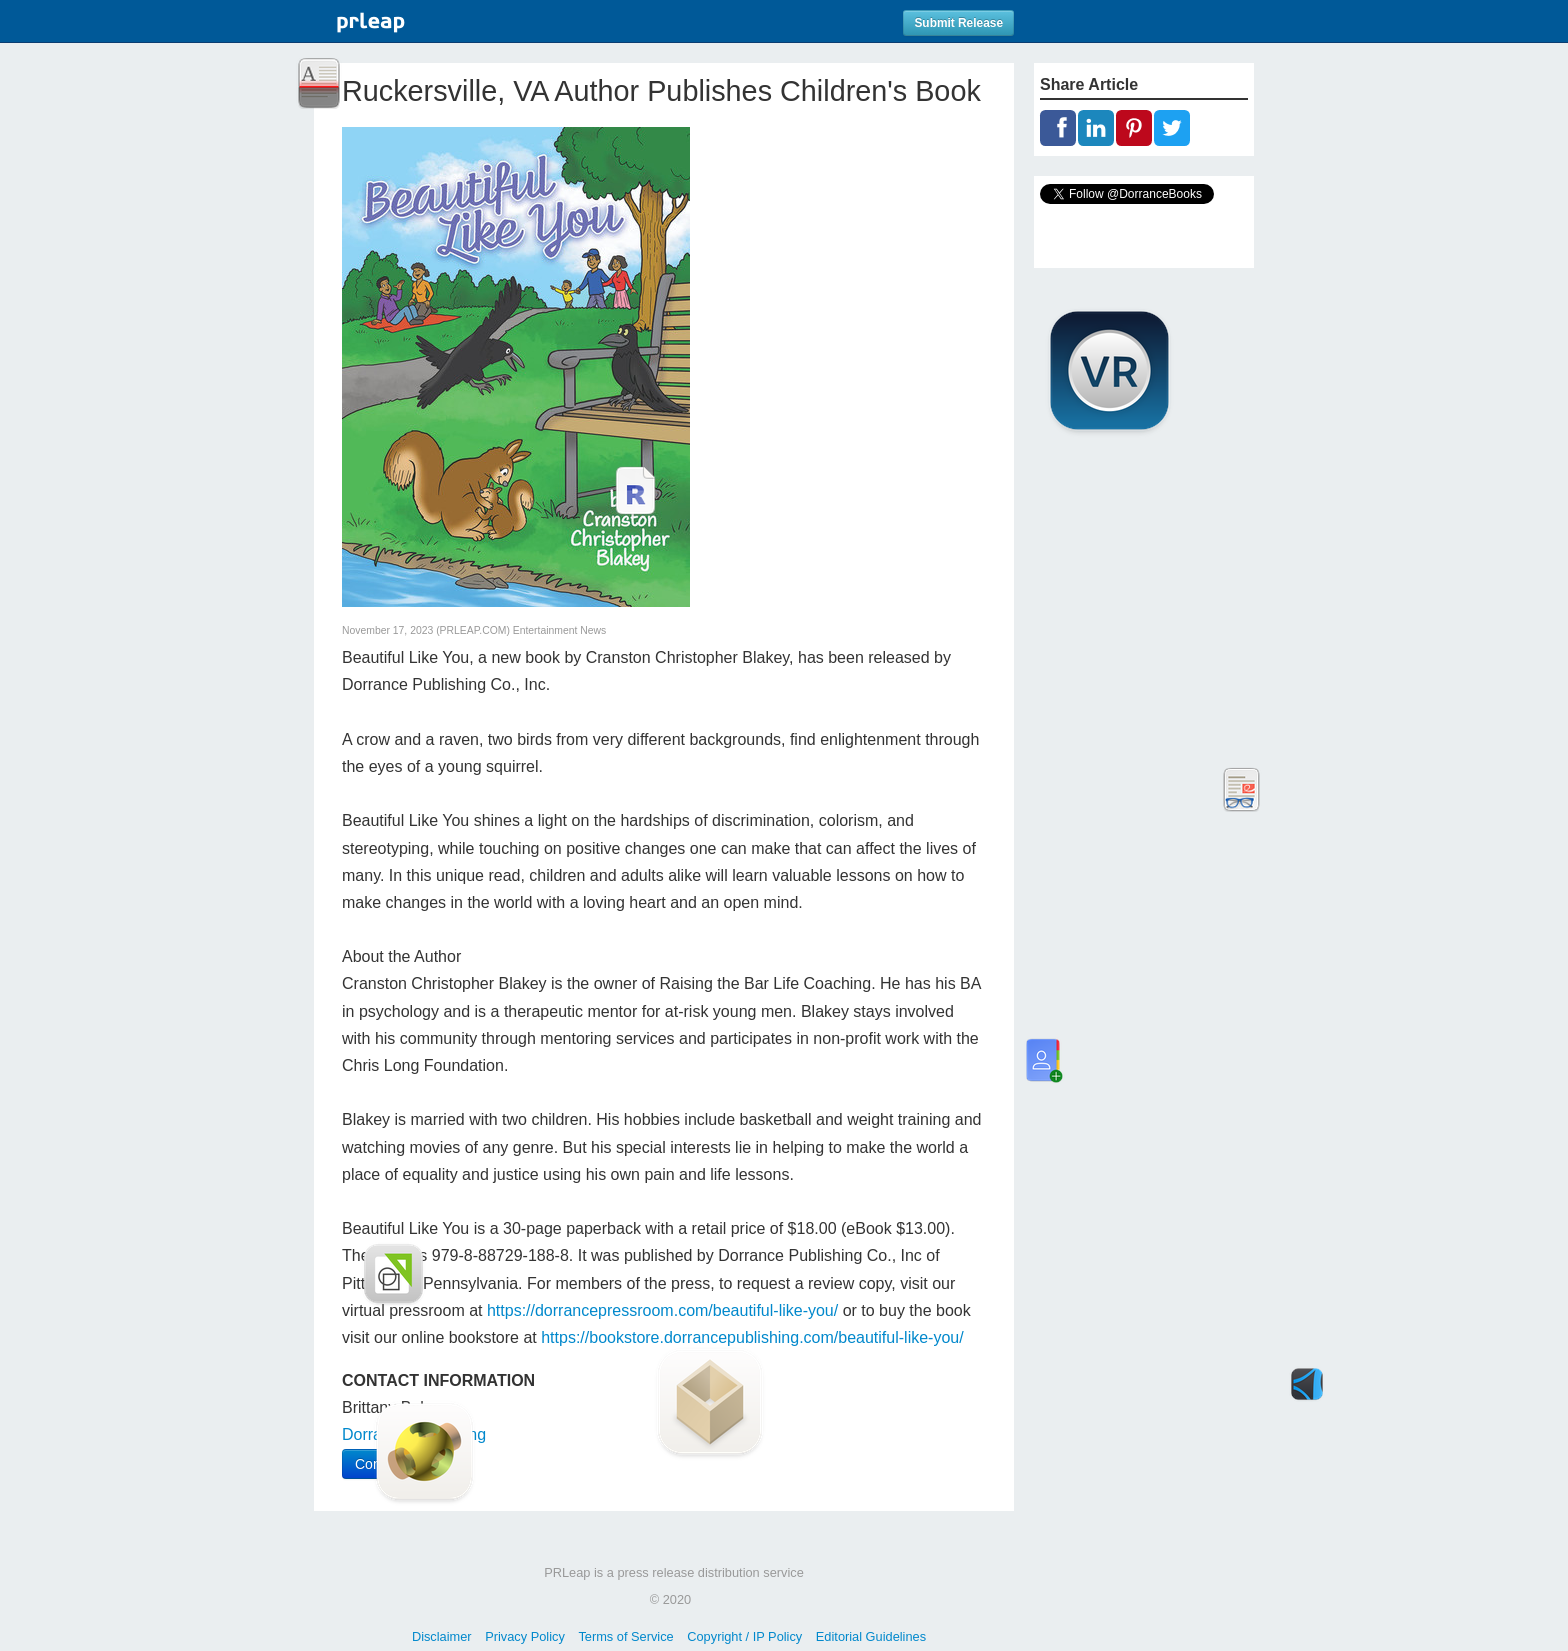  Describe the element at coordinates (1109, 370) in the screenshot. I see `launch VR monitor application` at that location.